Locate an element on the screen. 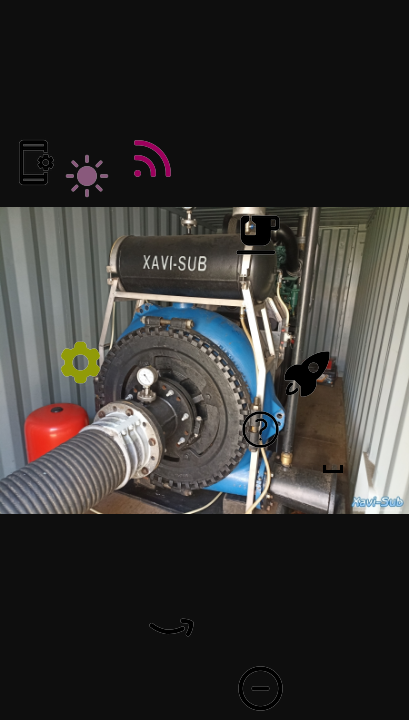 Image resolution: width=409 pixels, height=720 pixels. access food and beverage emoji category is located at coordinates (258, 235).